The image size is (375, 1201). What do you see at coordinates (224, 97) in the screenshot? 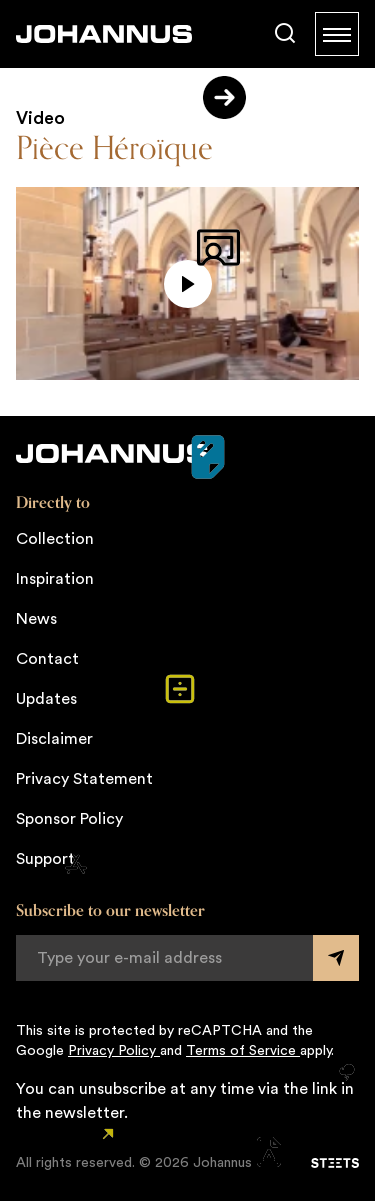
I see `proceed to the next step` at bounding box center [224, 97].